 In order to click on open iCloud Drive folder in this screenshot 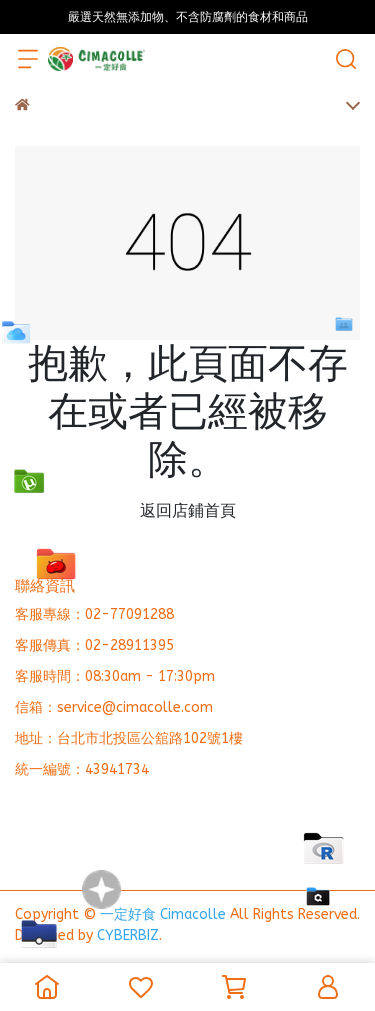, I will do `click(16, 333)`.